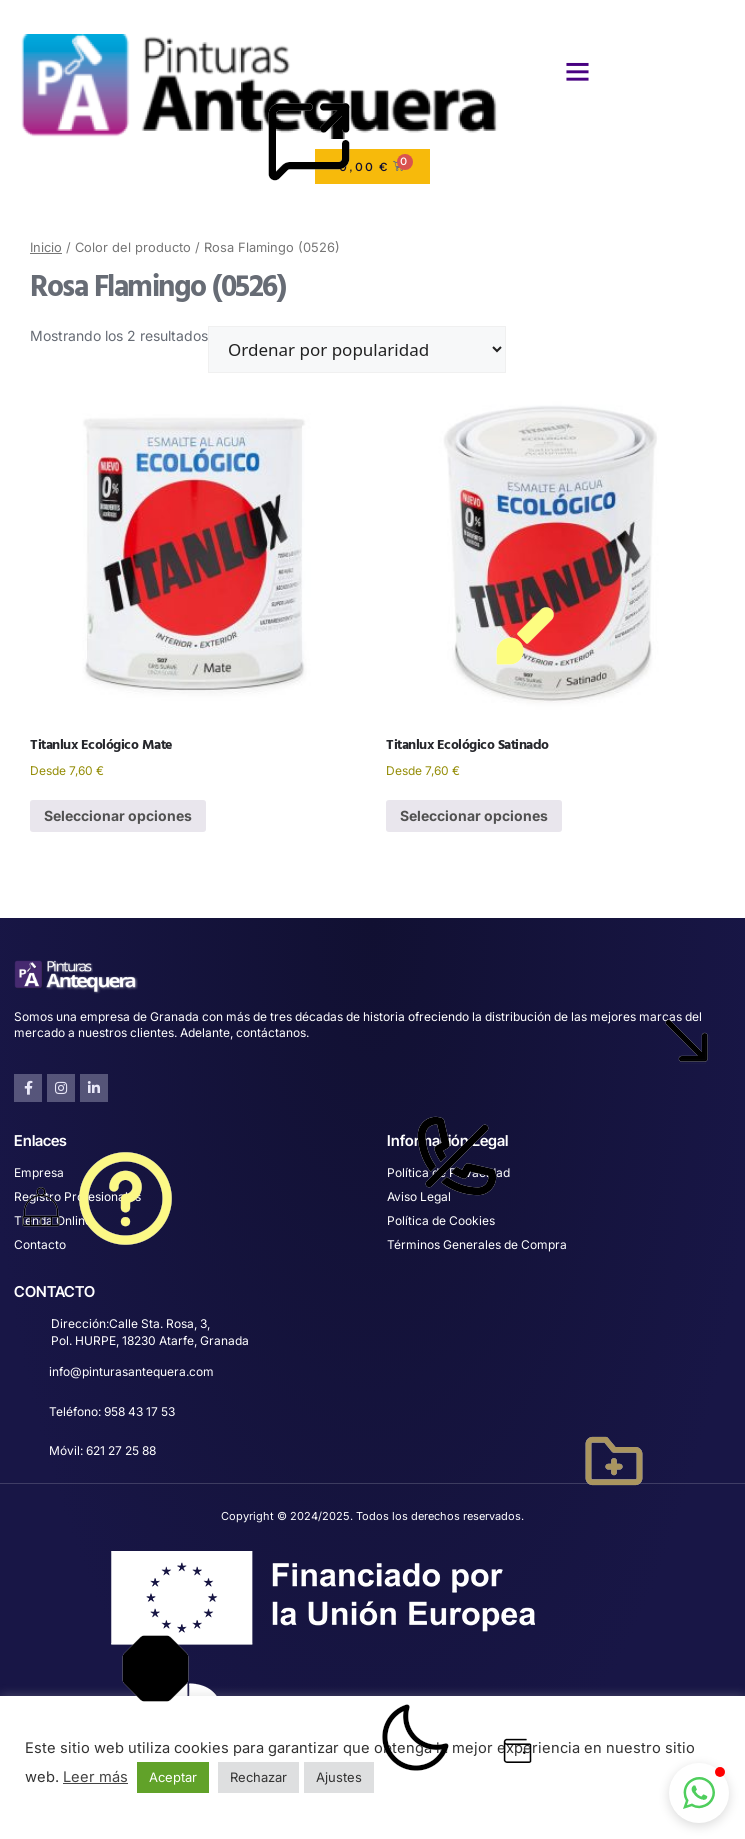  Describe the element at coordinates (457, 1156) in the screenshot. I see `mute or disable incoming calls` at that location.